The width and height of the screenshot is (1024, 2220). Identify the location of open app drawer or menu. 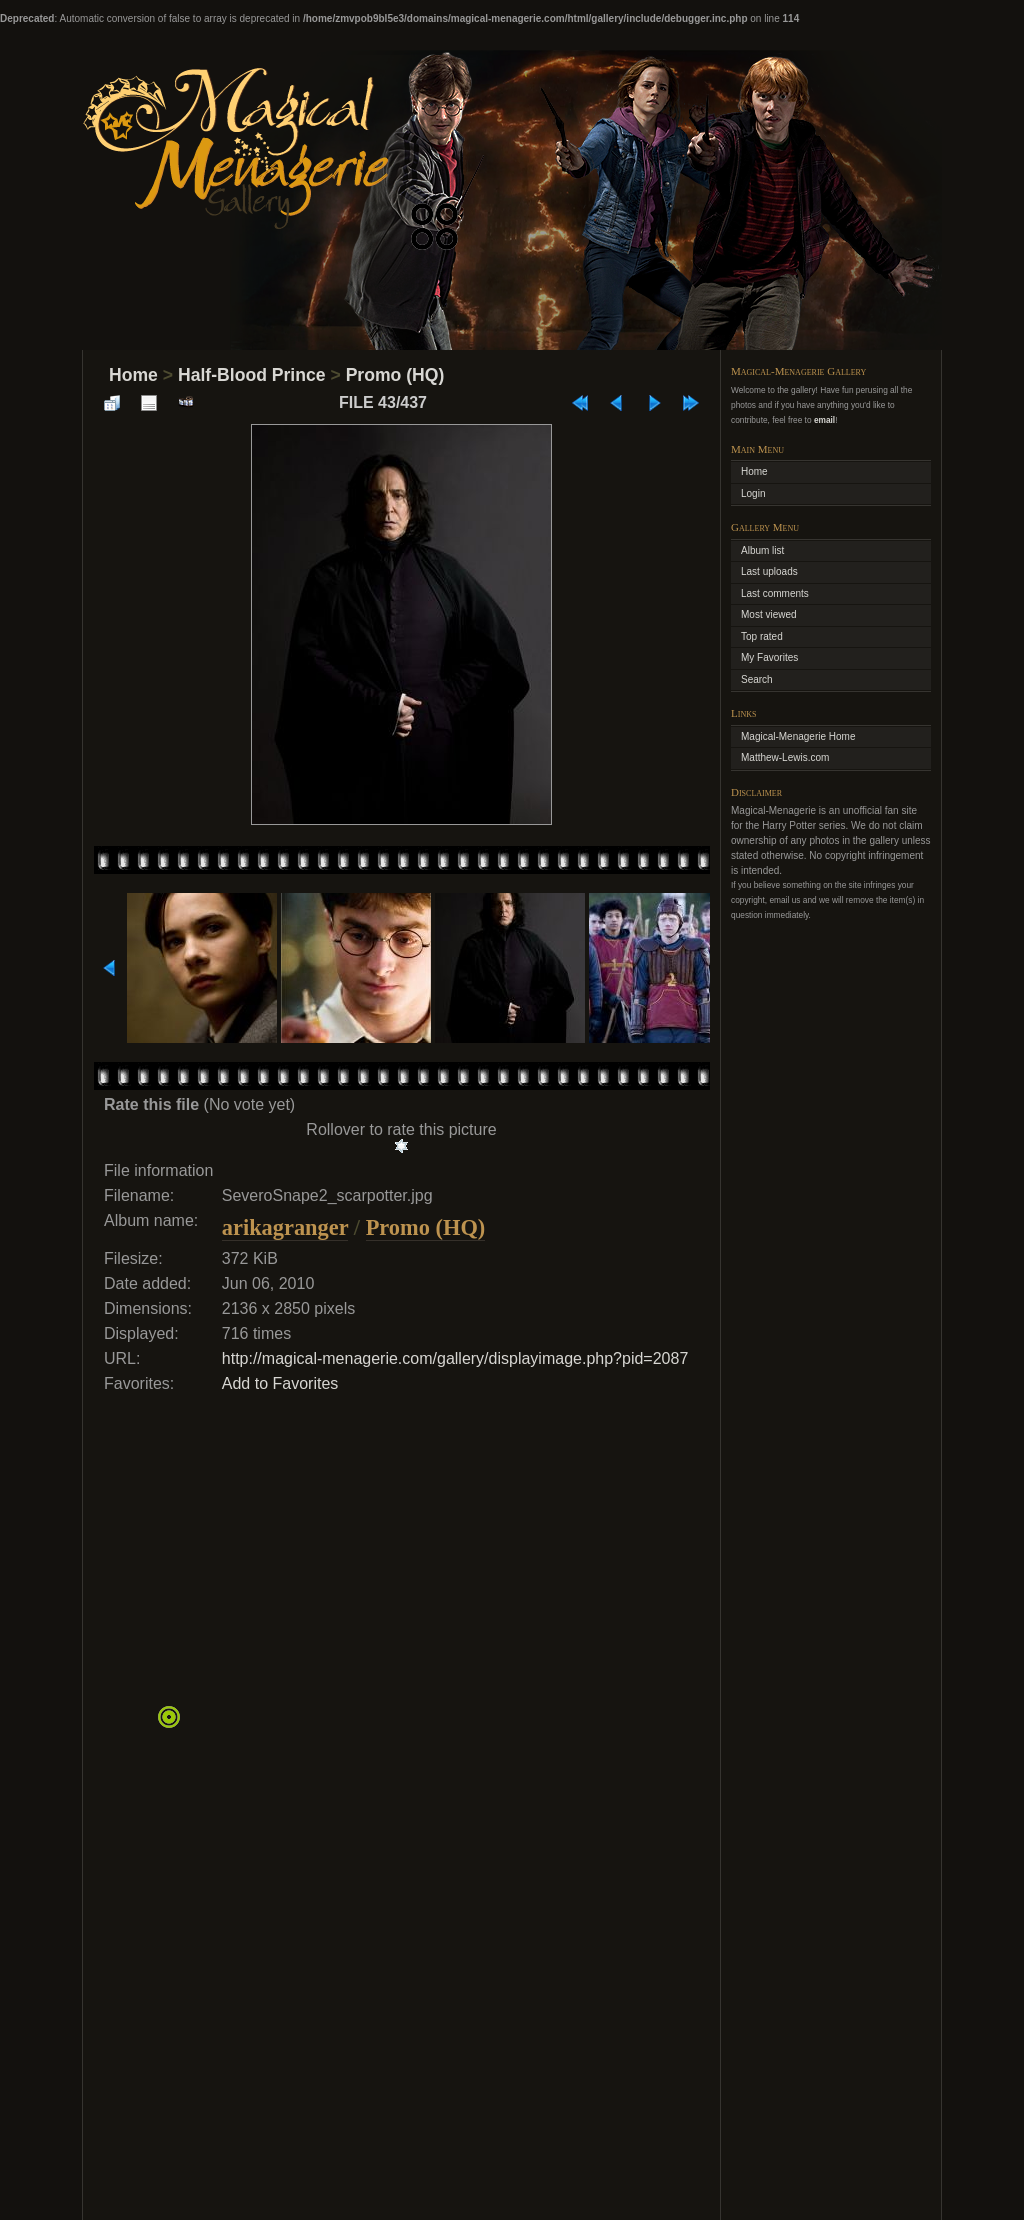
(434, 226).